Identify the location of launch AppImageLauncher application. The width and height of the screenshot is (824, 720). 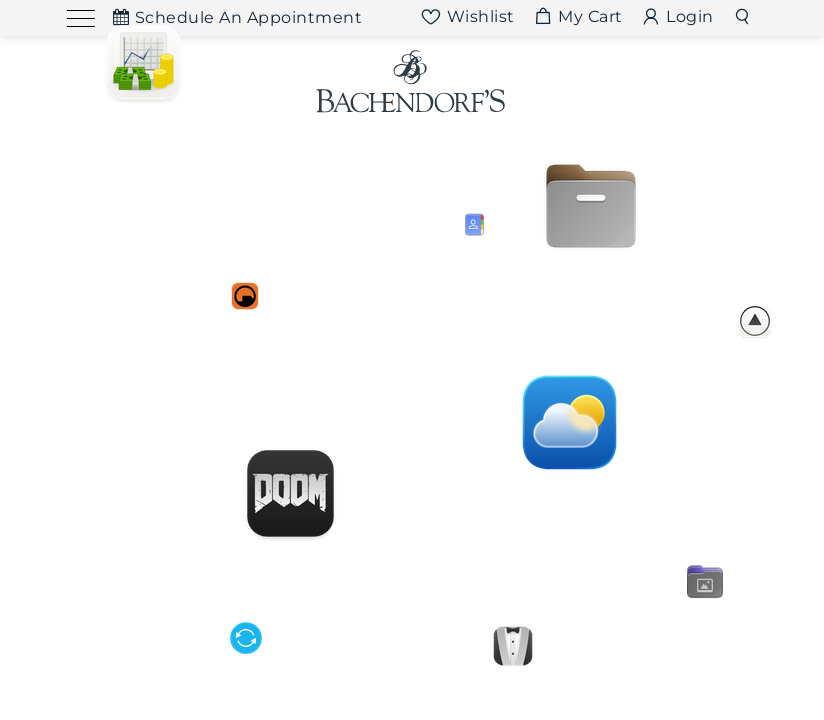
(755, 321).